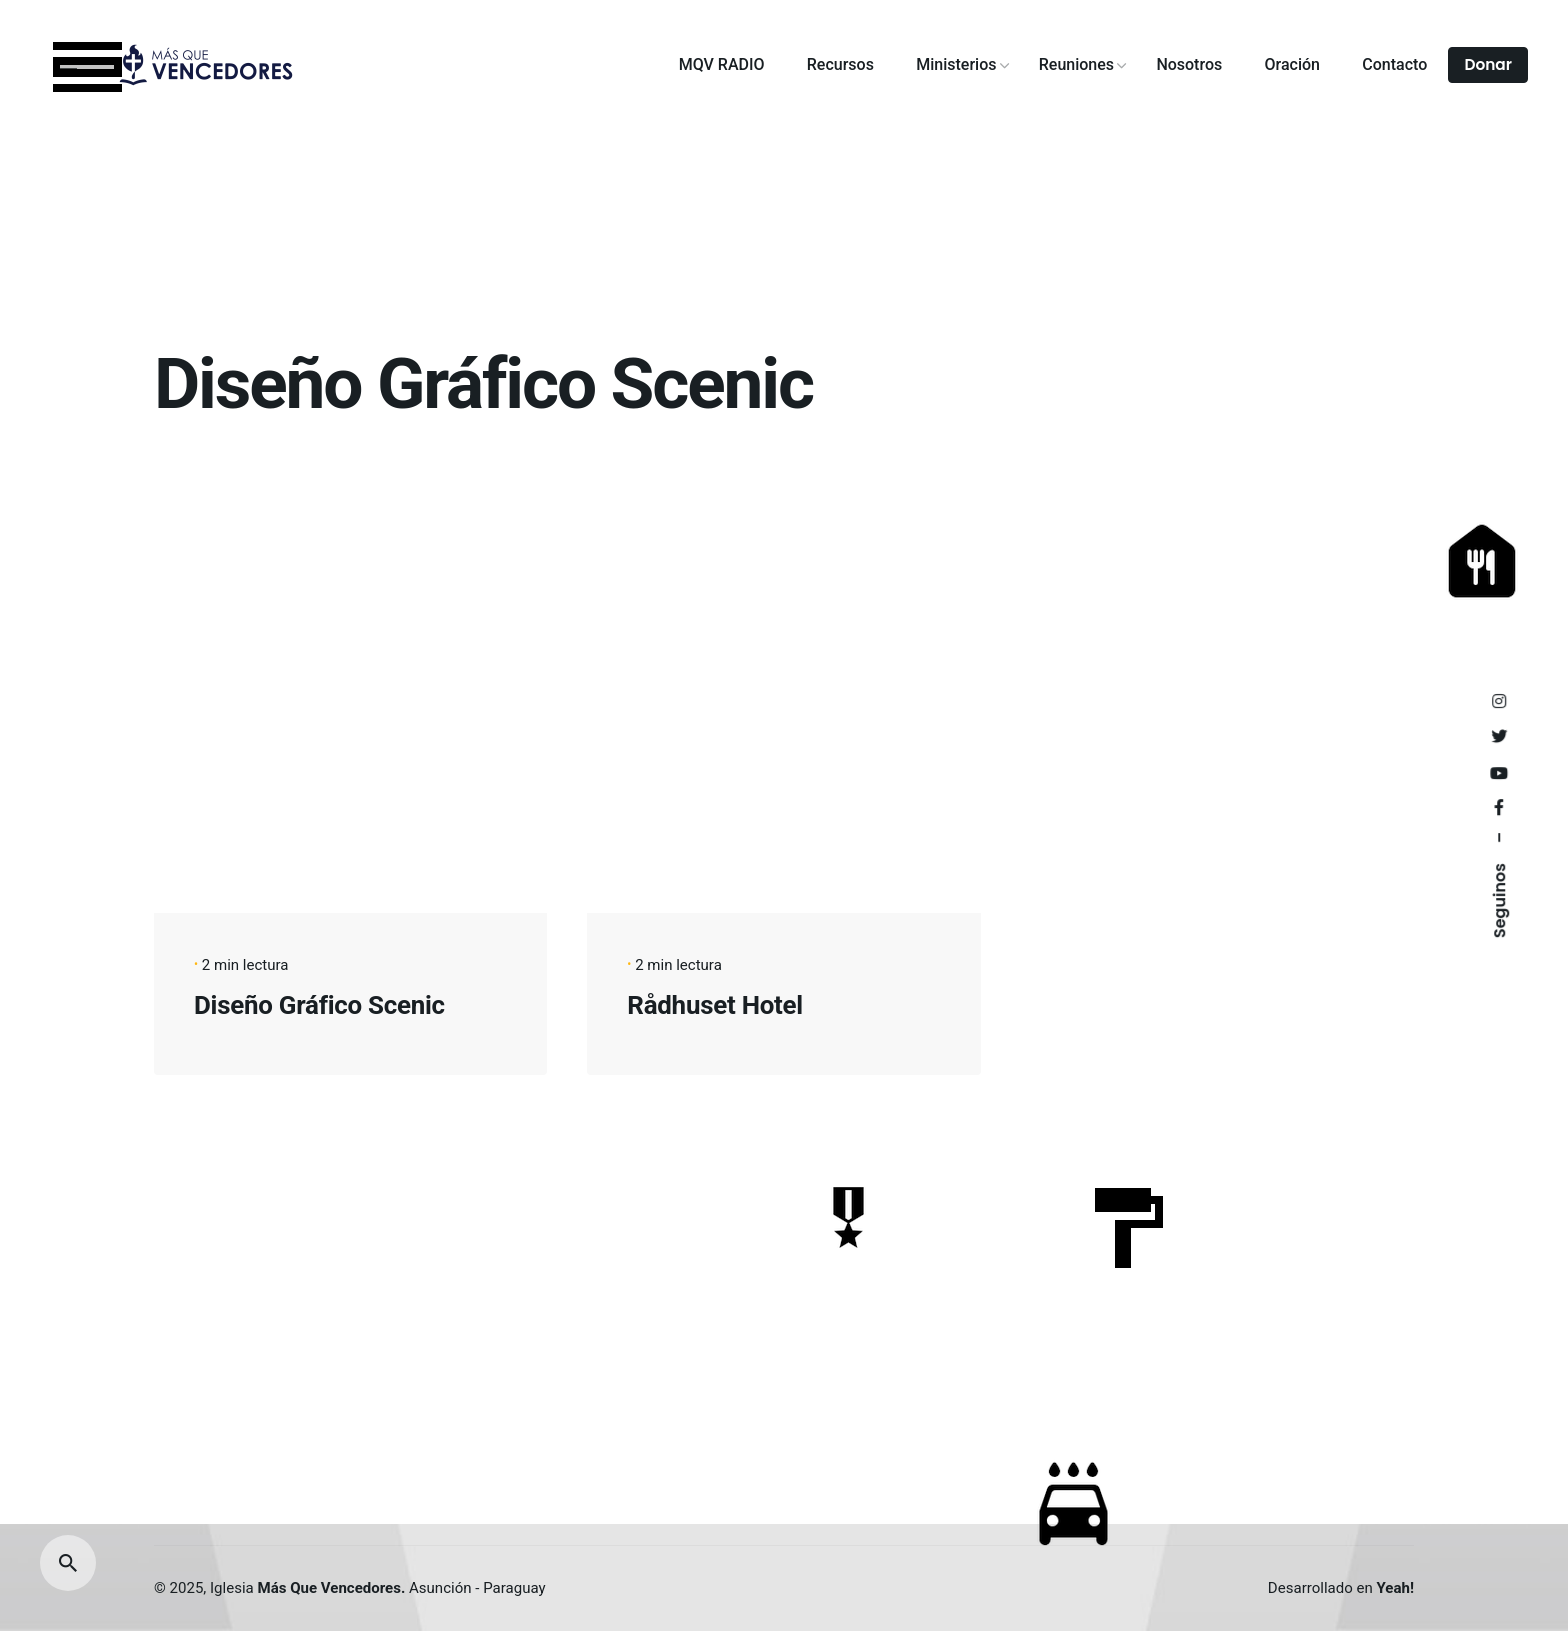 This screenshot has height=1631, width=1568. What do you see at coordinates (848, 1217) in the screenshot?
I see `view achievements or awards` at bounding box center [848, 1217].